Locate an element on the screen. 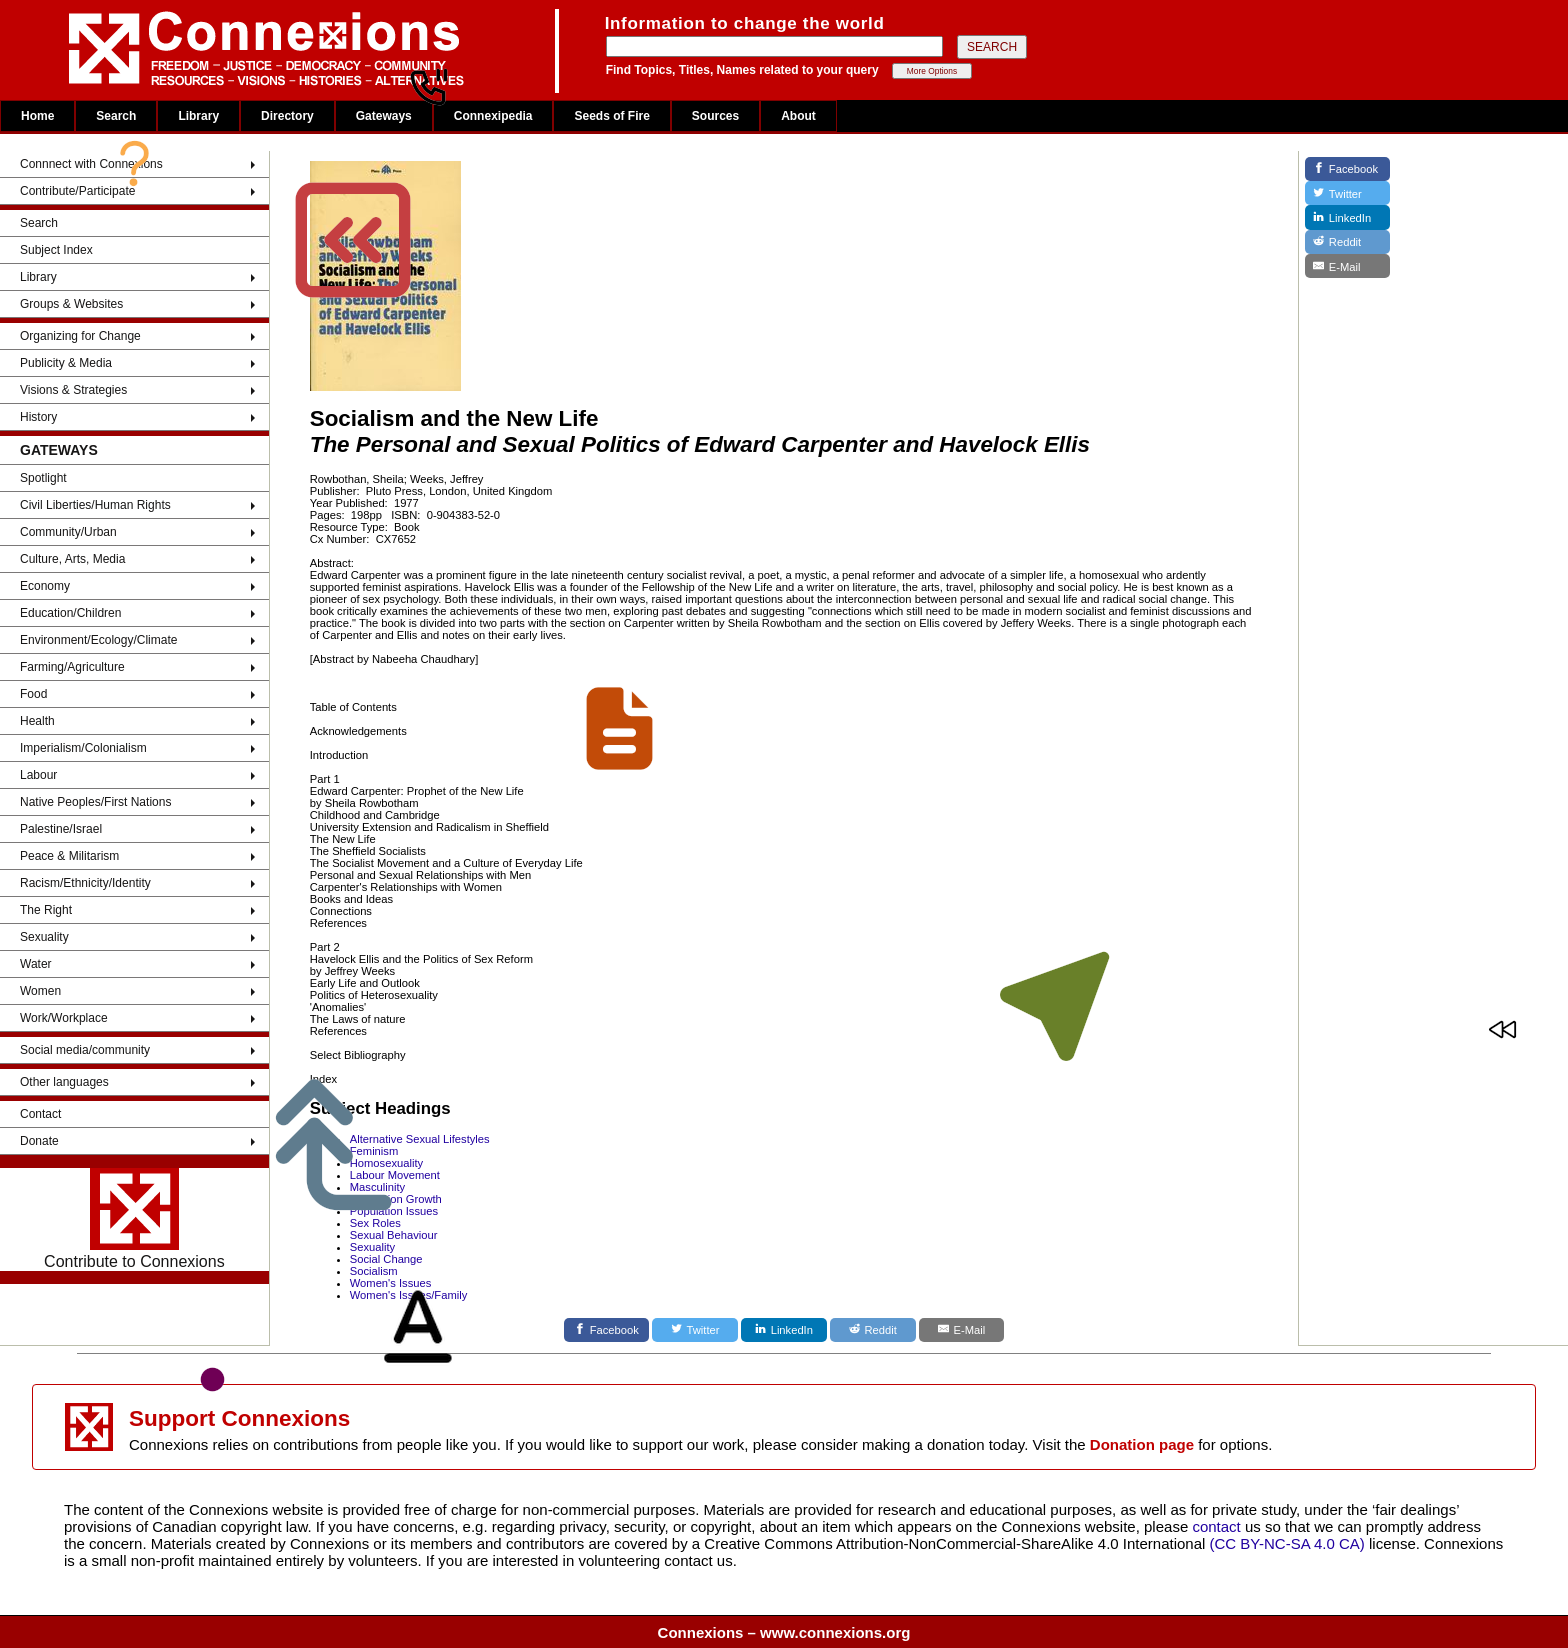 The image size is (1568, 1648). pause an active phone call is located at coordinates (429, 87).